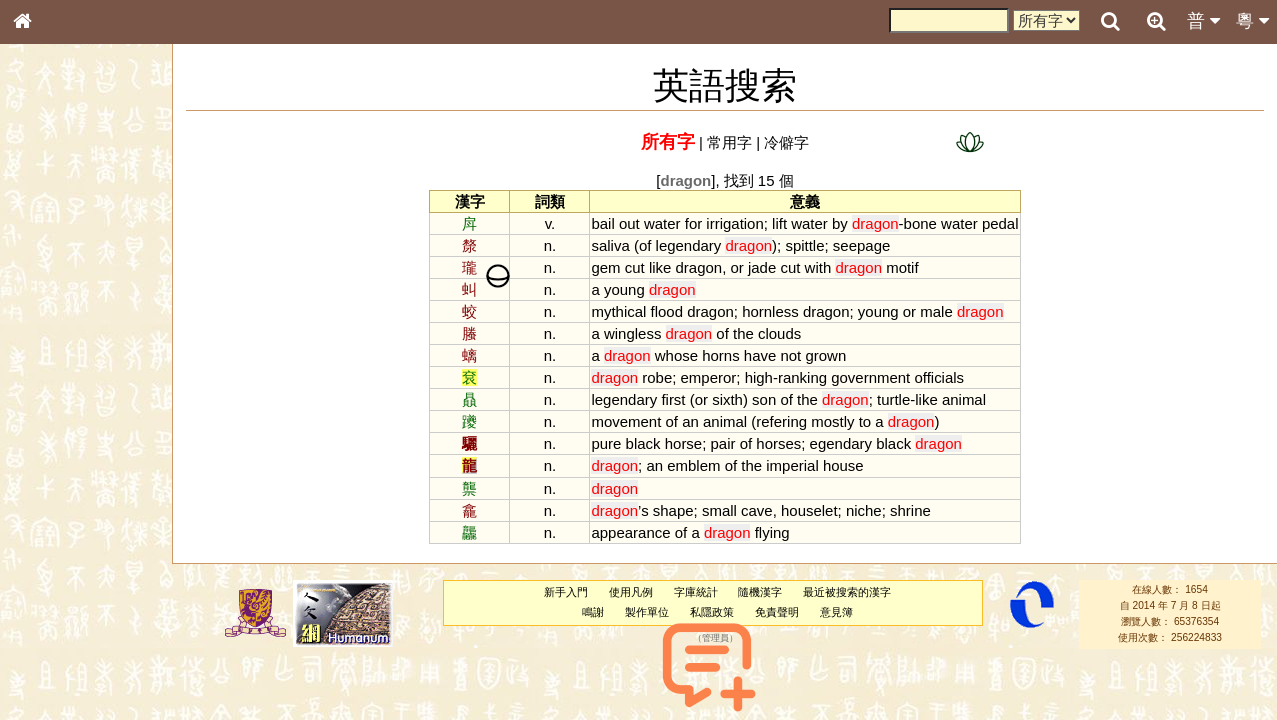 The height and width of the screenshot is (720, 1277). I want to click on compose a new message, so click(707, 663).